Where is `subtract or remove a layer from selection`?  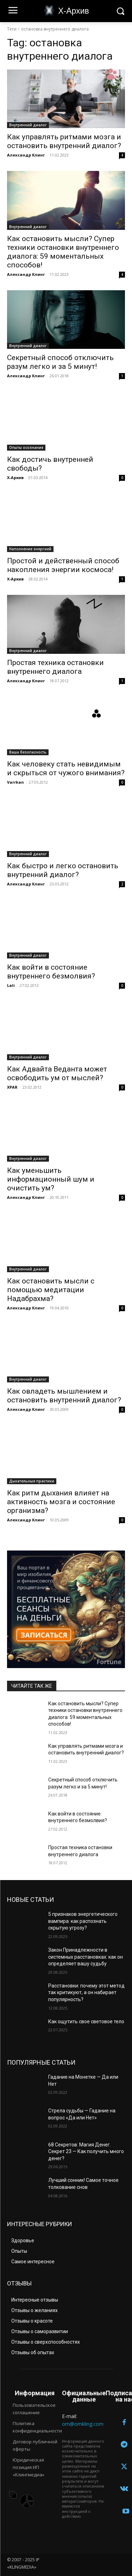
subtract or remove a layer from selection is located at coordinates (13, 2495).